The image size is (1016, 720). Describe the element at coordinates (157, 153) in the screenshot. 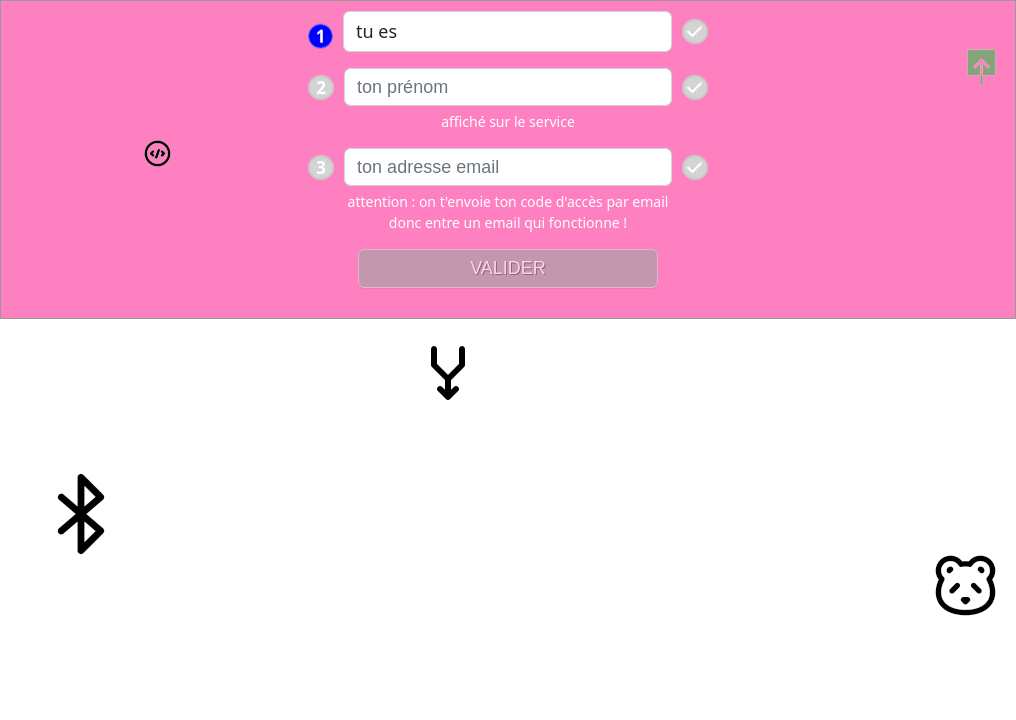

I see `access code or developer settings` at that location.